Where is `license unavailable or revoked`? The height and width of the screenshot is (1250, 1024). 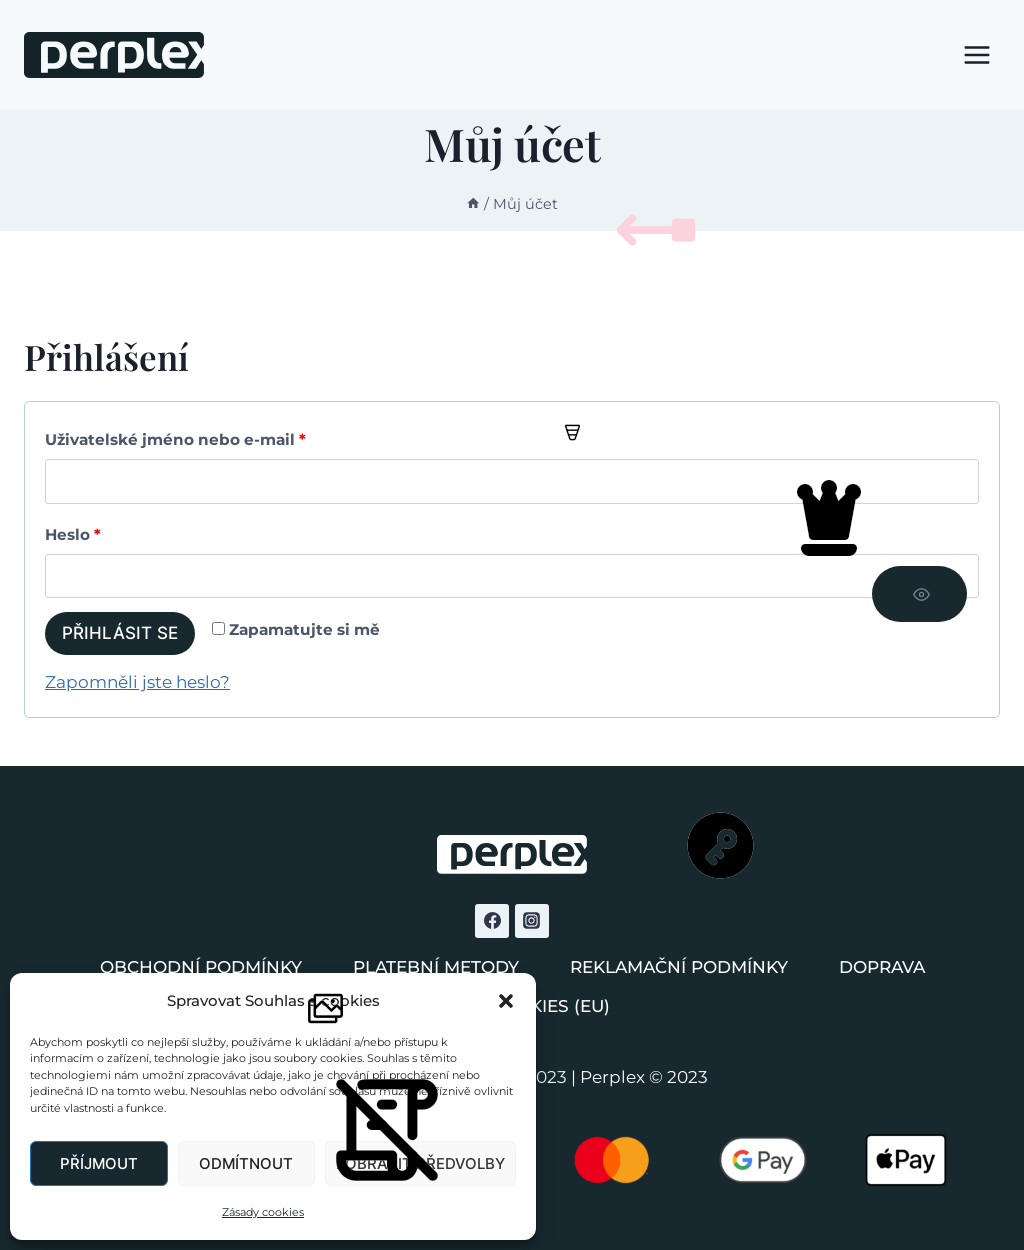
license unavailable or revoked is located at coordinates (387, 1130).